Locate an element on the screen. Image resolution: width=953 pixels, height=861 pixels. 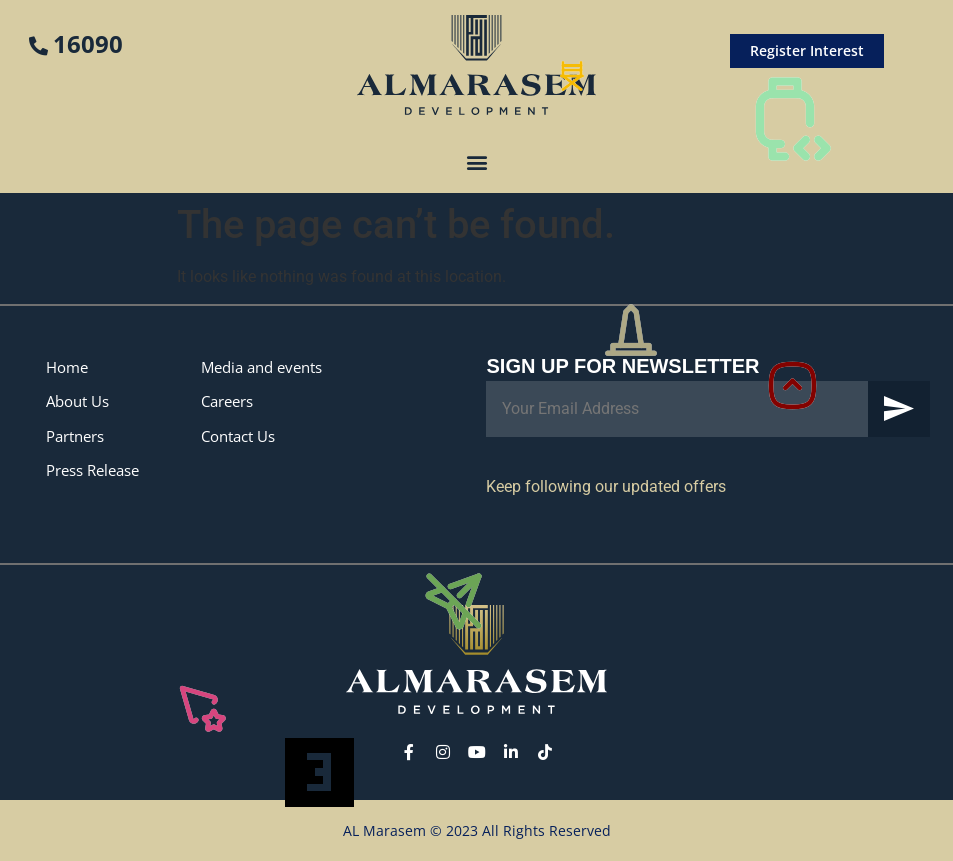
view monuments or landmarks nearby is located at coordinates (631, 330).